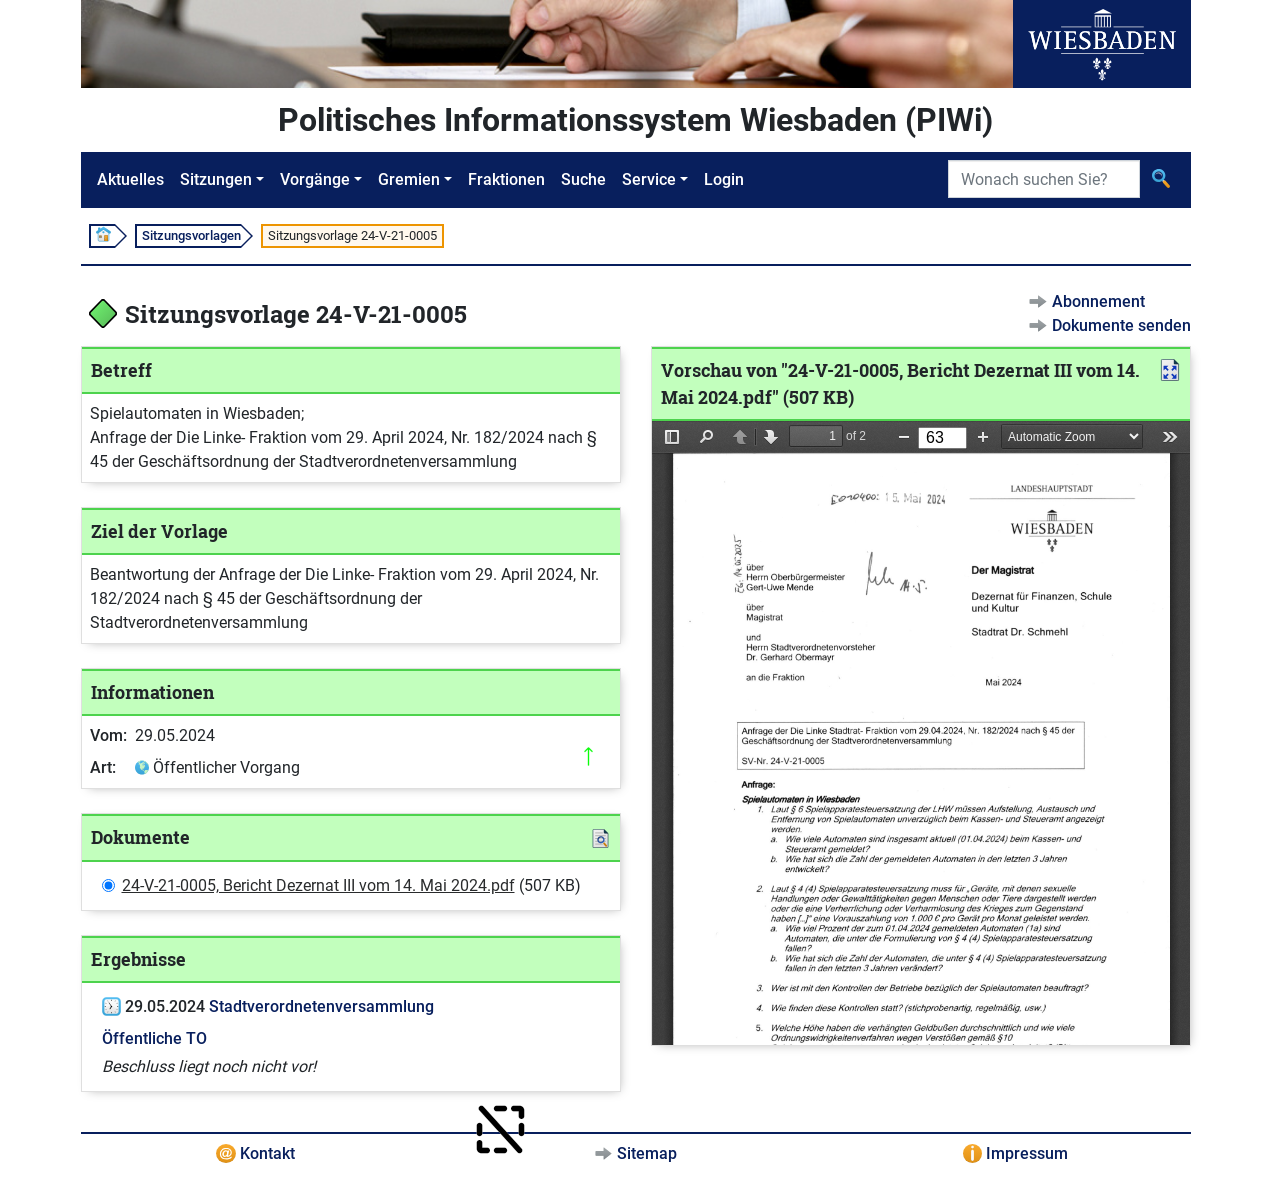  I want to click on disable selection mode, so click(500, 1129).